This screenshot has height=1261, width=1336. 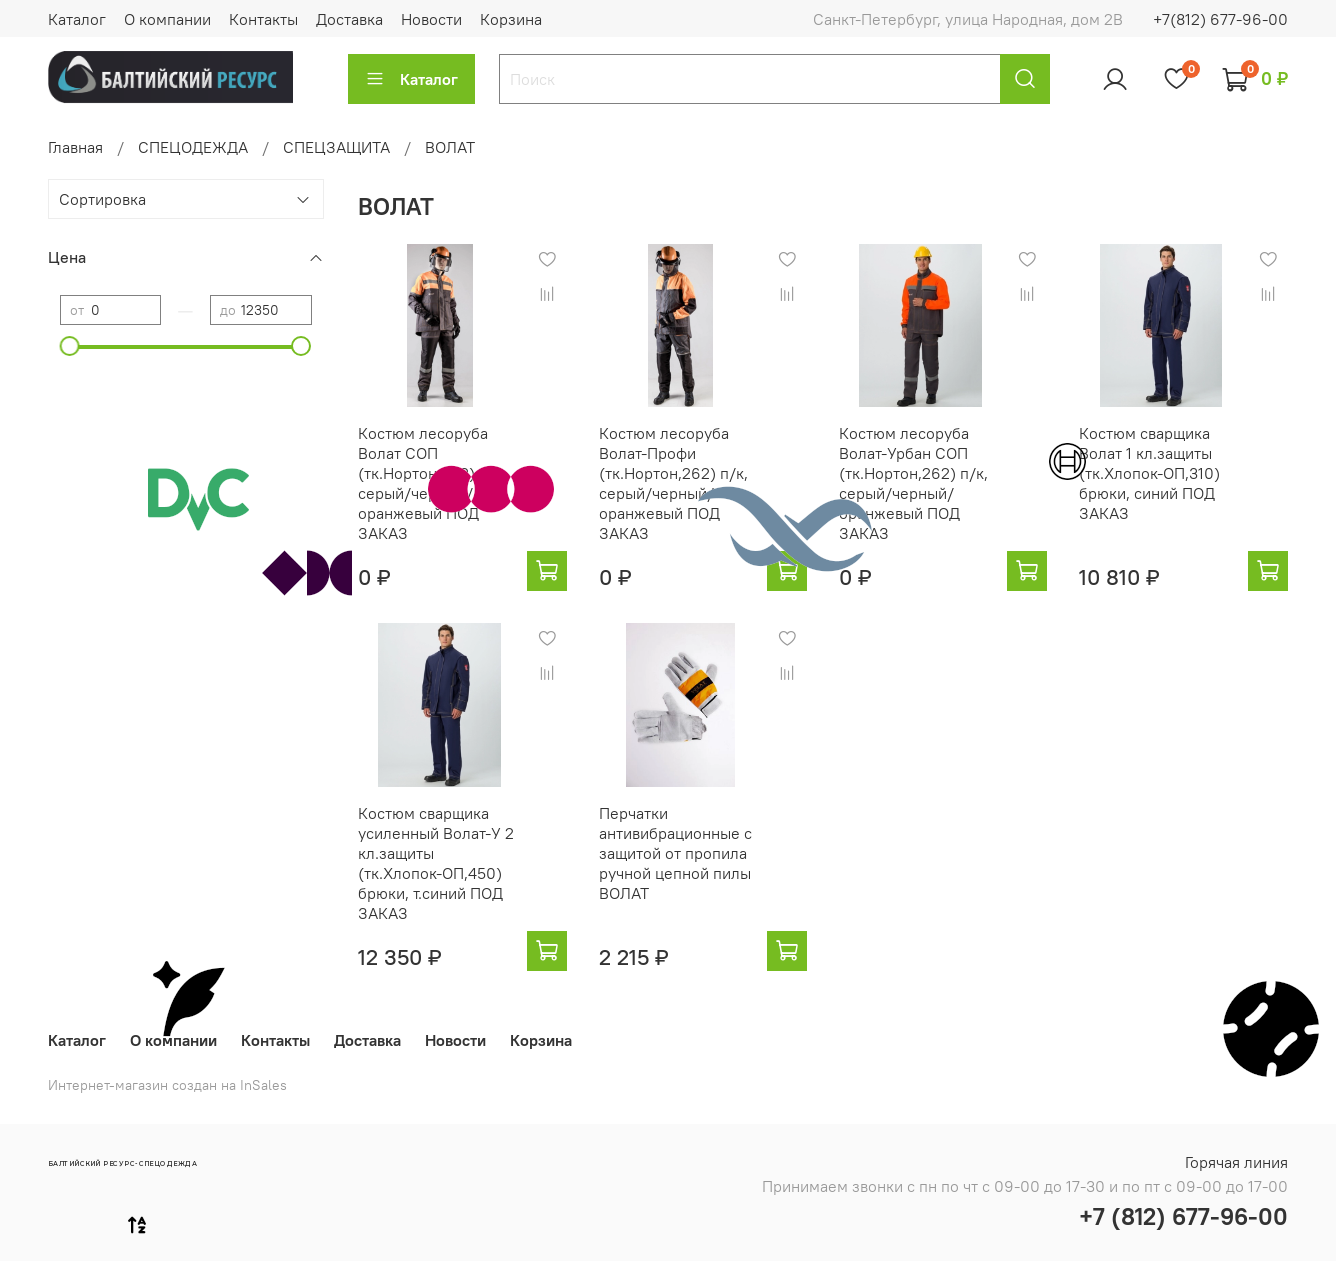 I want to click on bosch brand or product identifier, so click(x=1067, y=461).